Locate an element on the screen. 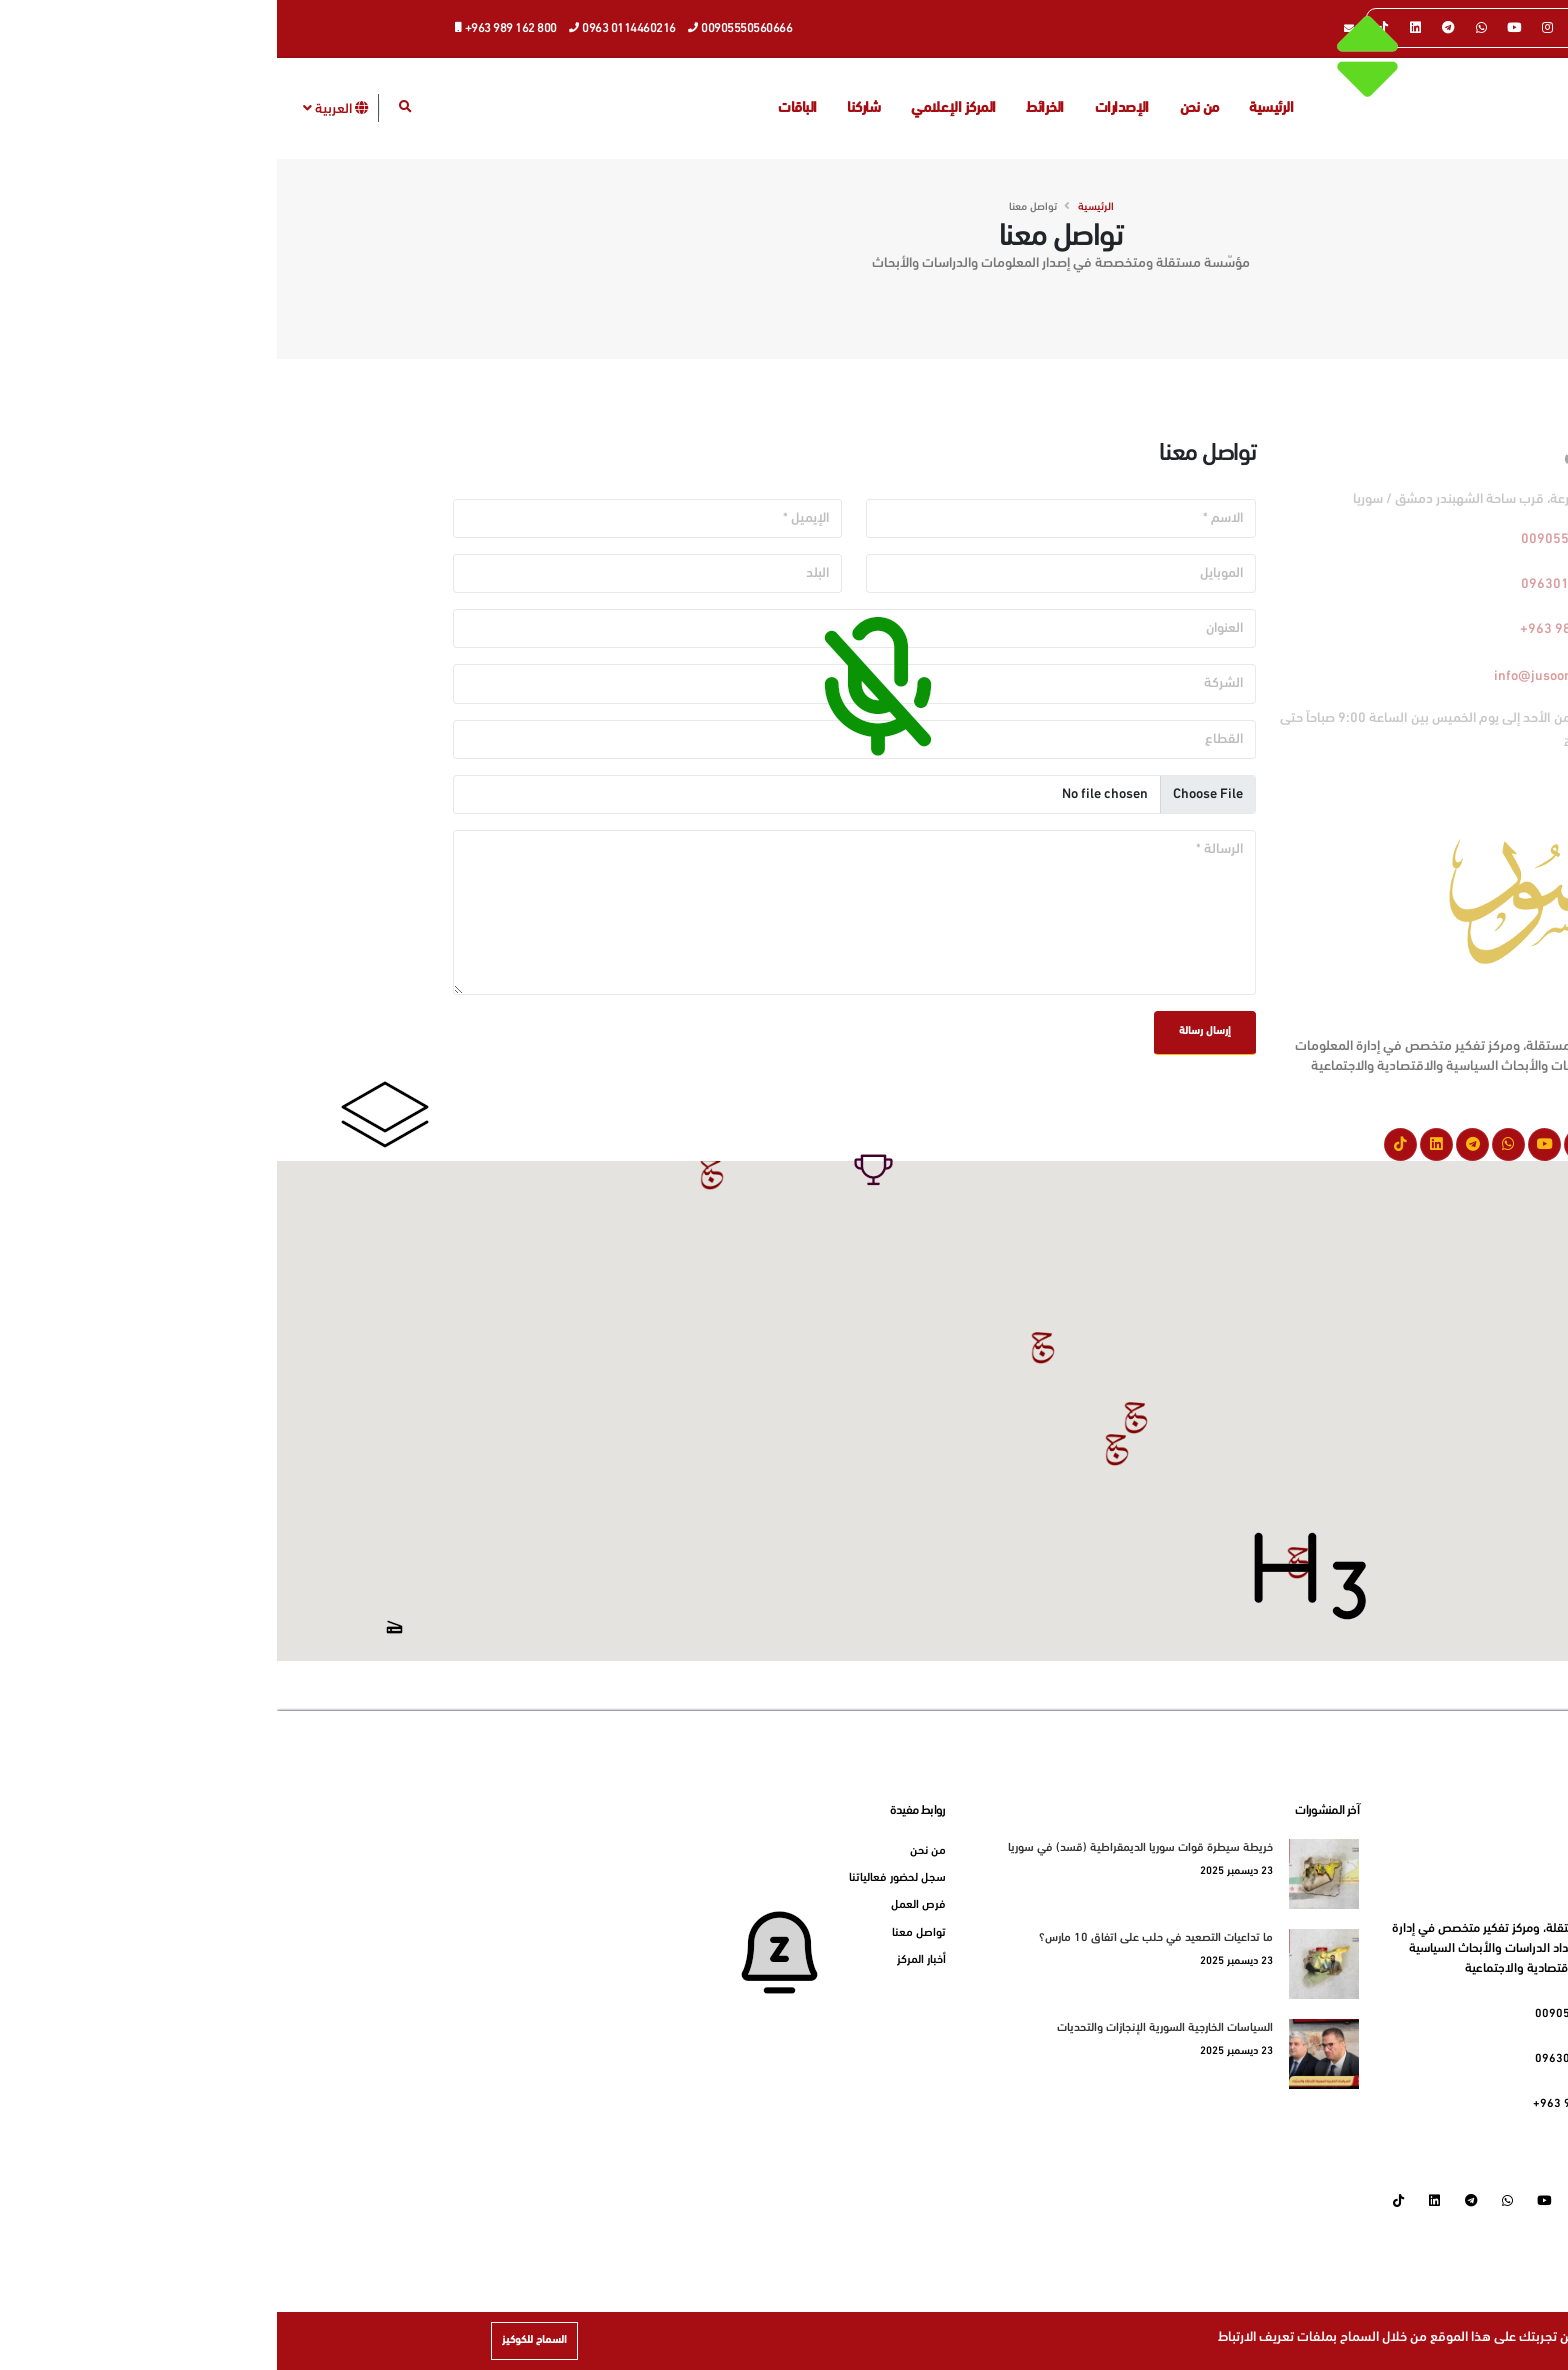 Image resolution: width=1568 pixels, height=2370 pixels. sort items in no particular order is located at coordinates (1367, 56).